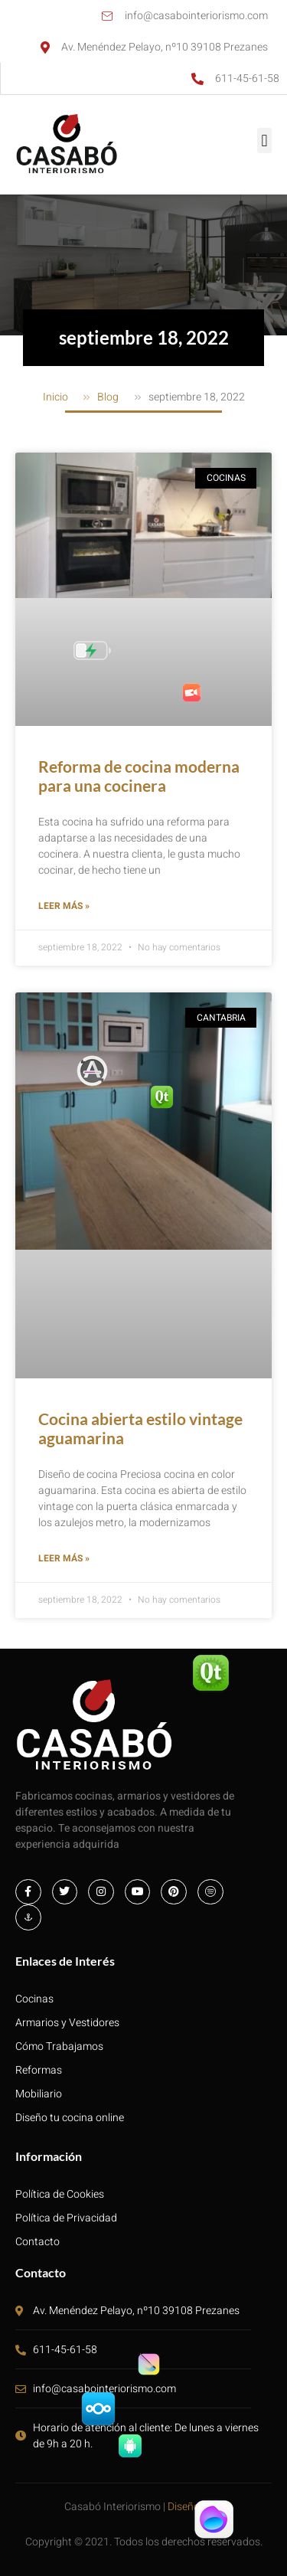 Image resolution: width=287 pixels, height=2576 pixels. I want to click on open fleet IDE application, so click(214, 2519).